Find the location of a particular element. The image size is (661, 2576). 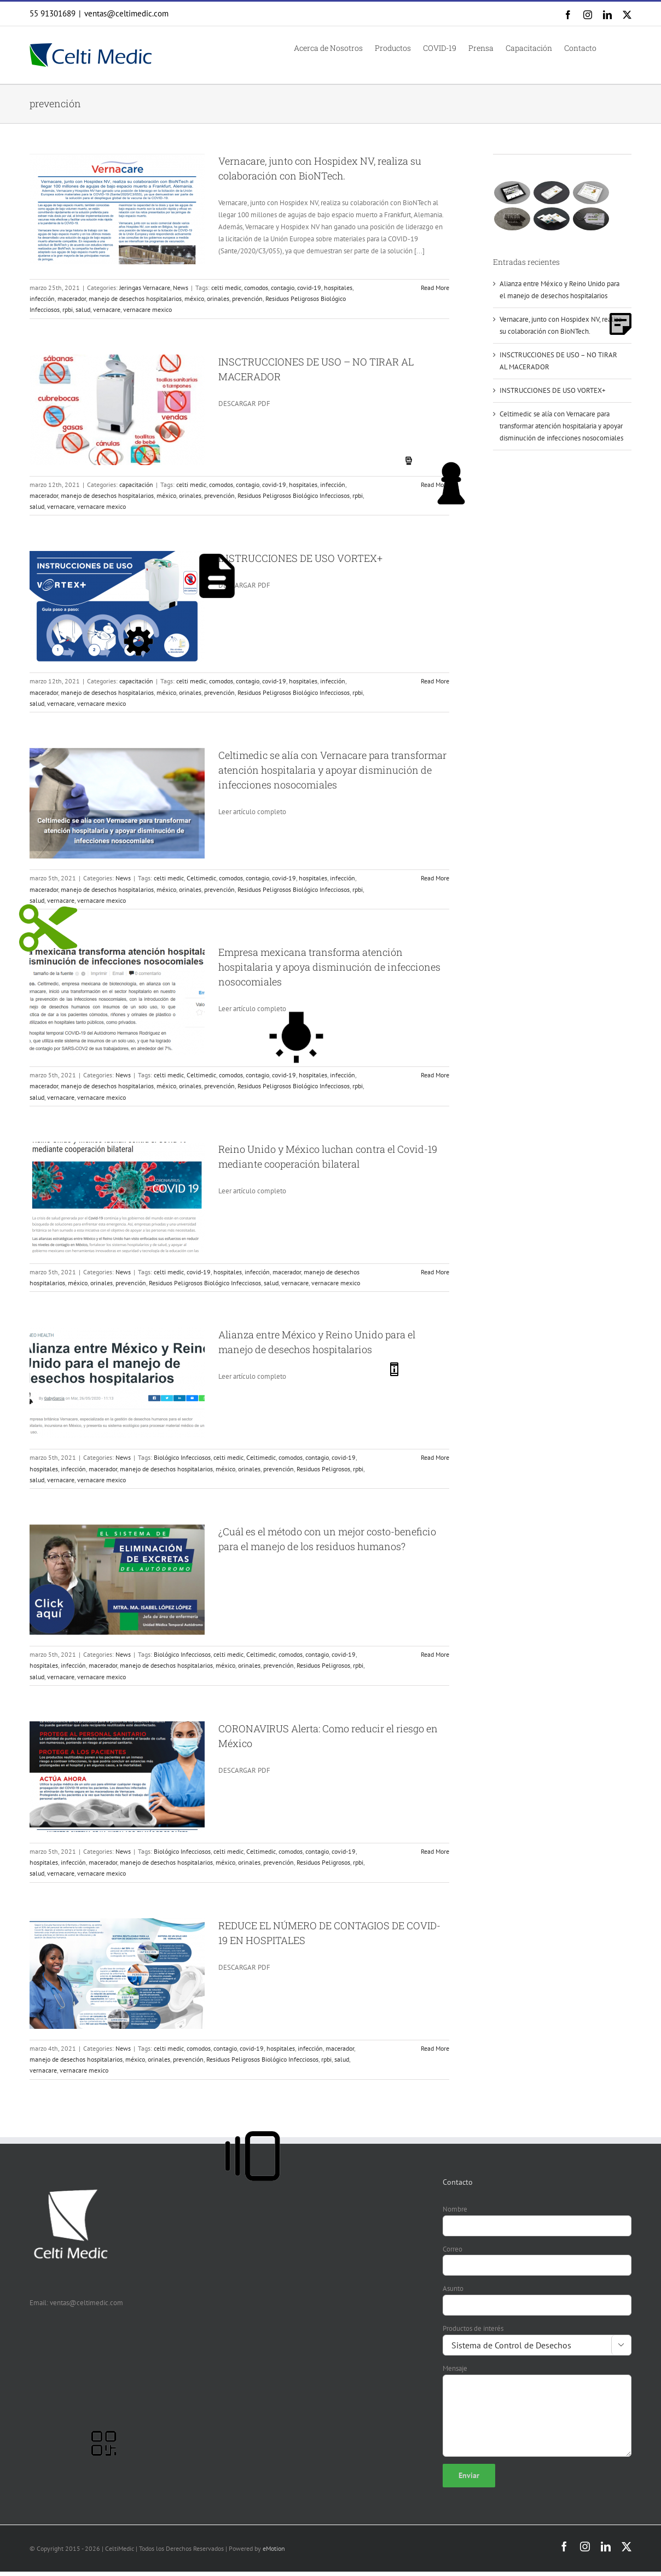

scan a qr code is located at coordinates (103, 2443).